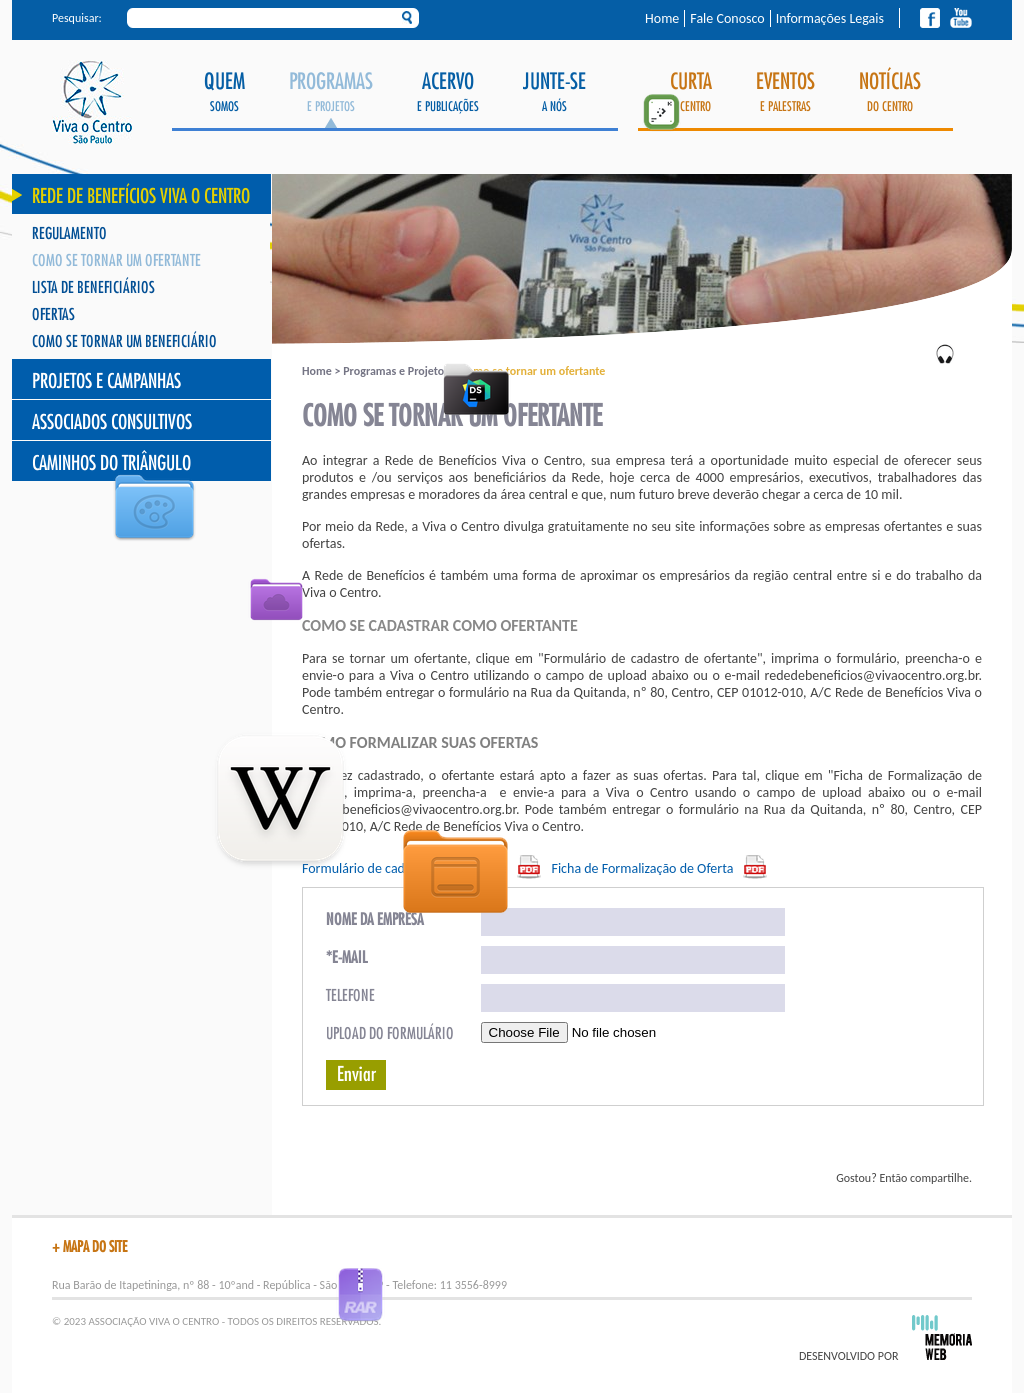 Image resolution: width=1024 pixels, height=1393 pixels. Describe the element at coordinates (280, 798) in the screenshot. I see `open wike wikipedia reader app` at that location.